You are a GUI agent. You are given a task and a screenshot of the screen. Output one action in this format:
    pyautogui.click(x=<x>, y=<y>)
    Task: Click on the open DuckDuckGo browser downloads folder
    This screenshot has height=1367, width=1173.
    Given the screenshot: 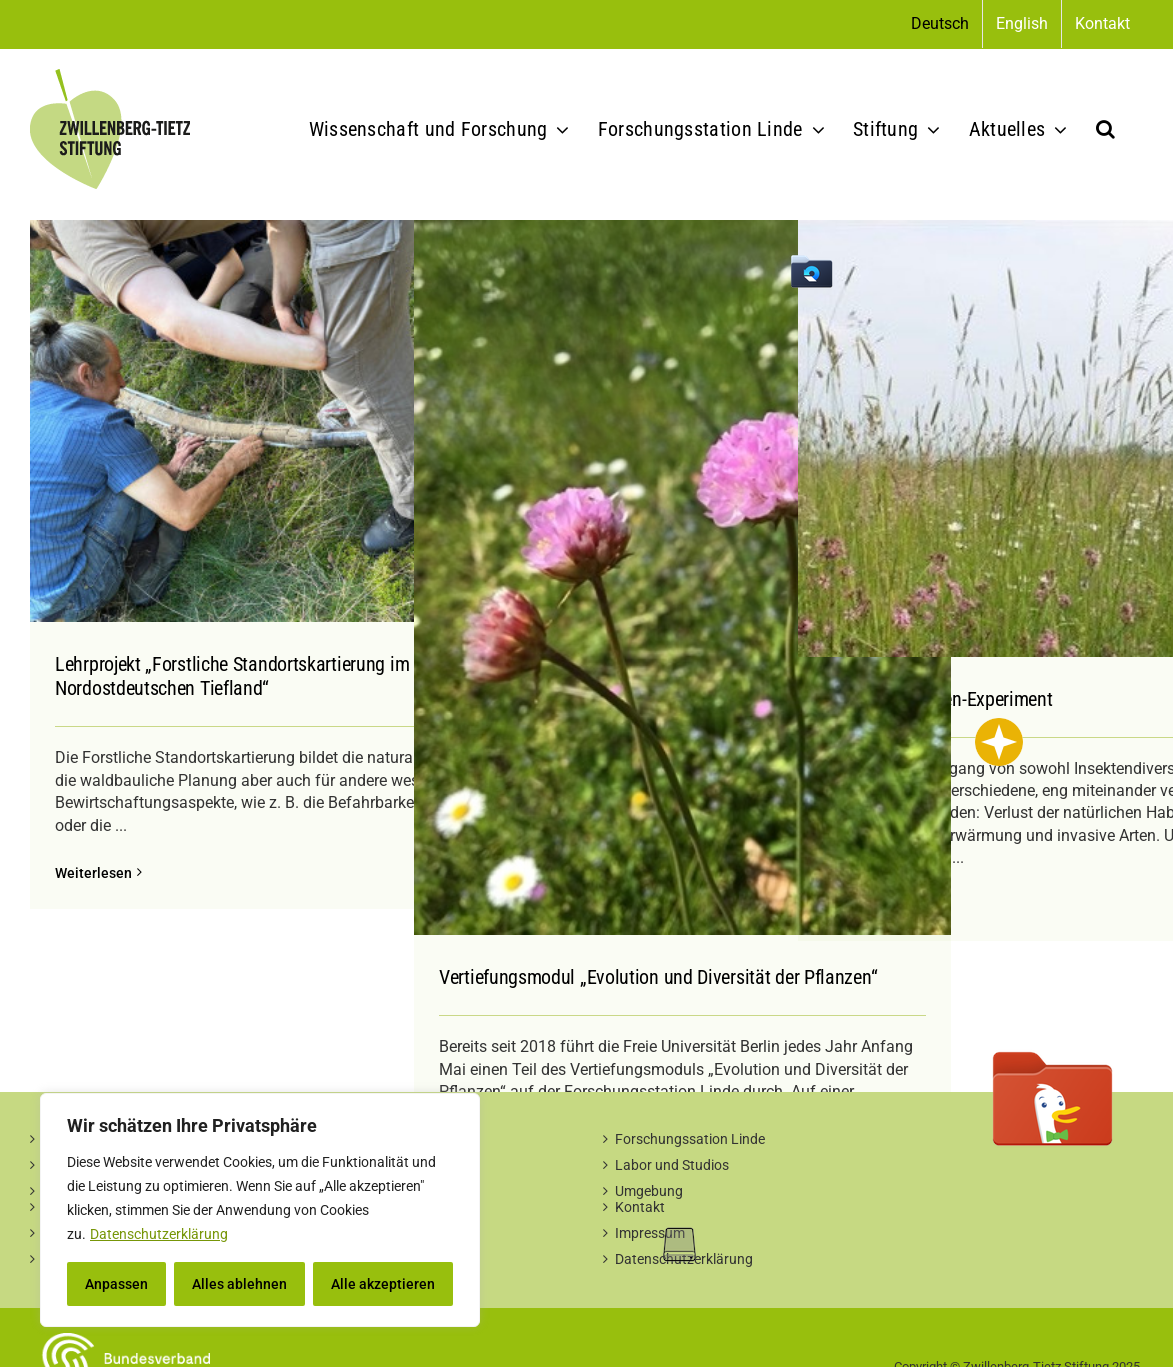 What is the action you would take?
    pyautogui.click(x=1052, y=1102)
    